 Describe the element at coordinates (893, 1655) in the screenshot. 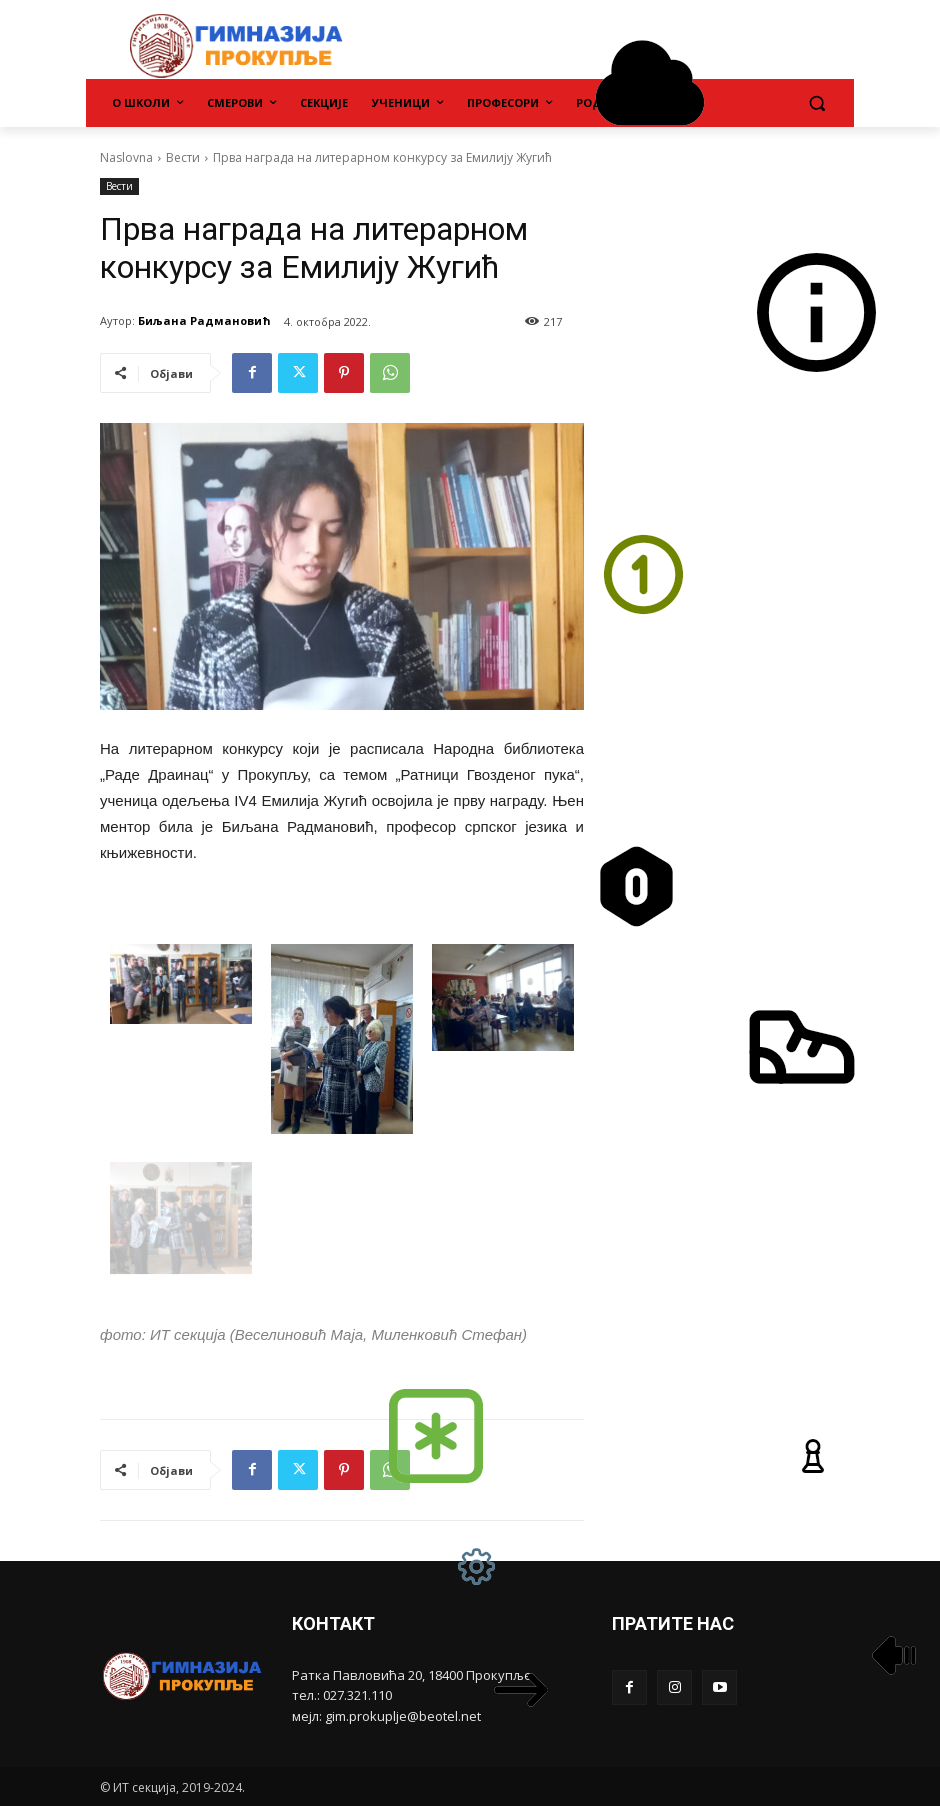

I see `go back to previous section` at that location.